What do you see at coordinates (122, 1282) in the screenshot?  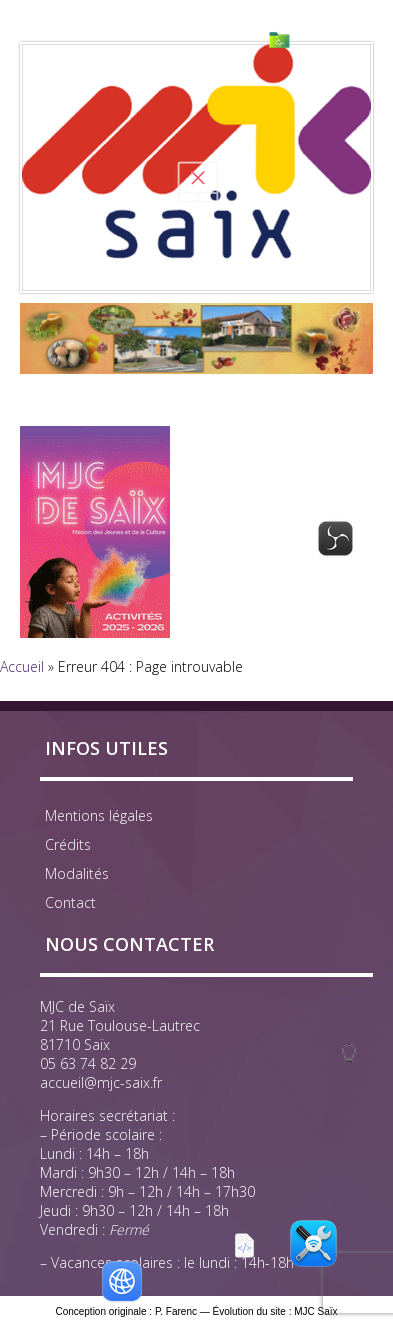 I see `open network settings and preferences` at bounding box center [122, 1282].